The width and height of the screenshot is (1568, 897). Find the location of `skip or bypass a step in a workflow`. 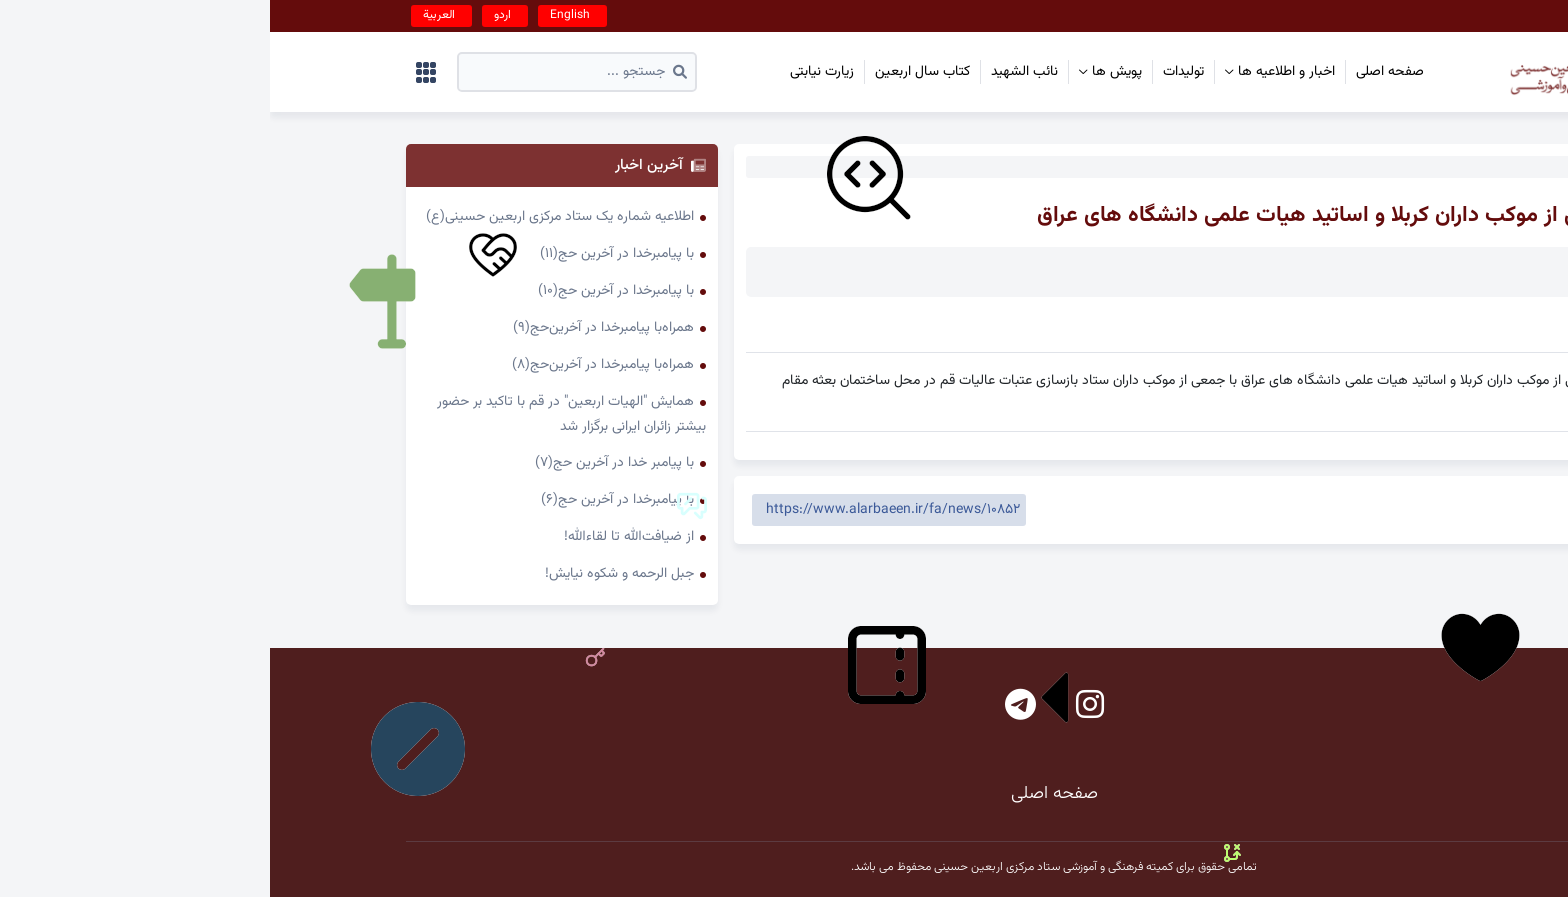

skip or bypass a step in a workflow is located at coordinates (418, 749).